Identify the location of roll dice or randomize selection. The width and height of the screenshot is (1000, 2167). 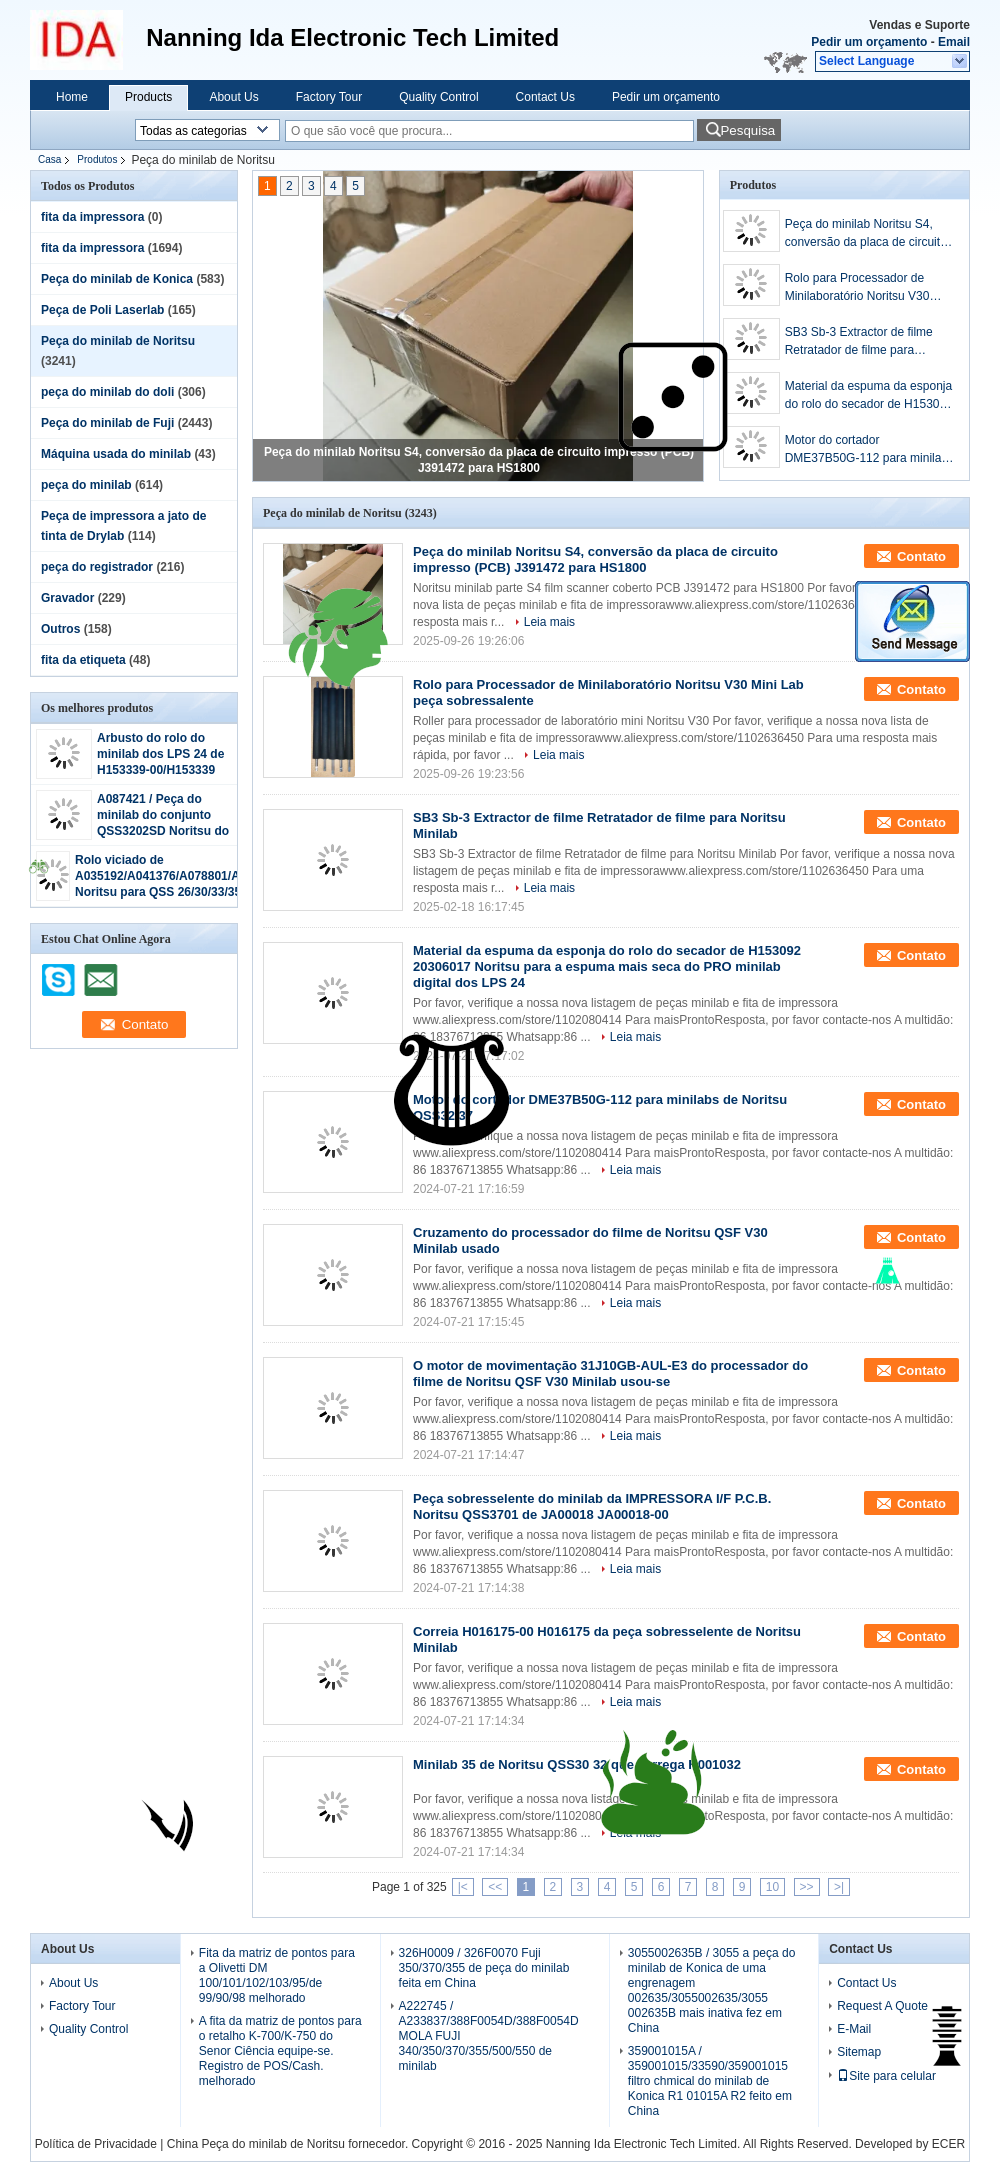
(673, 397).